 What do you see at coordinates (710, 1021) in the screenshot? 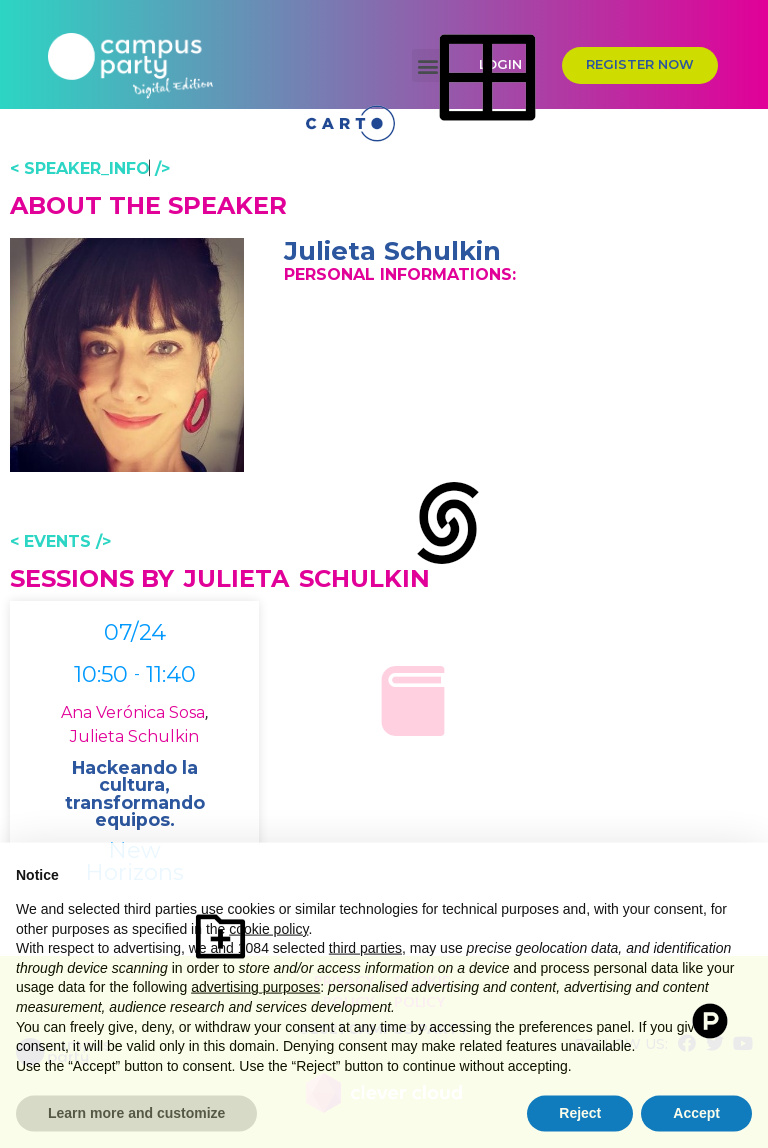
I see `visit Product Hunt website or app` at bounding box center [710, 1021].